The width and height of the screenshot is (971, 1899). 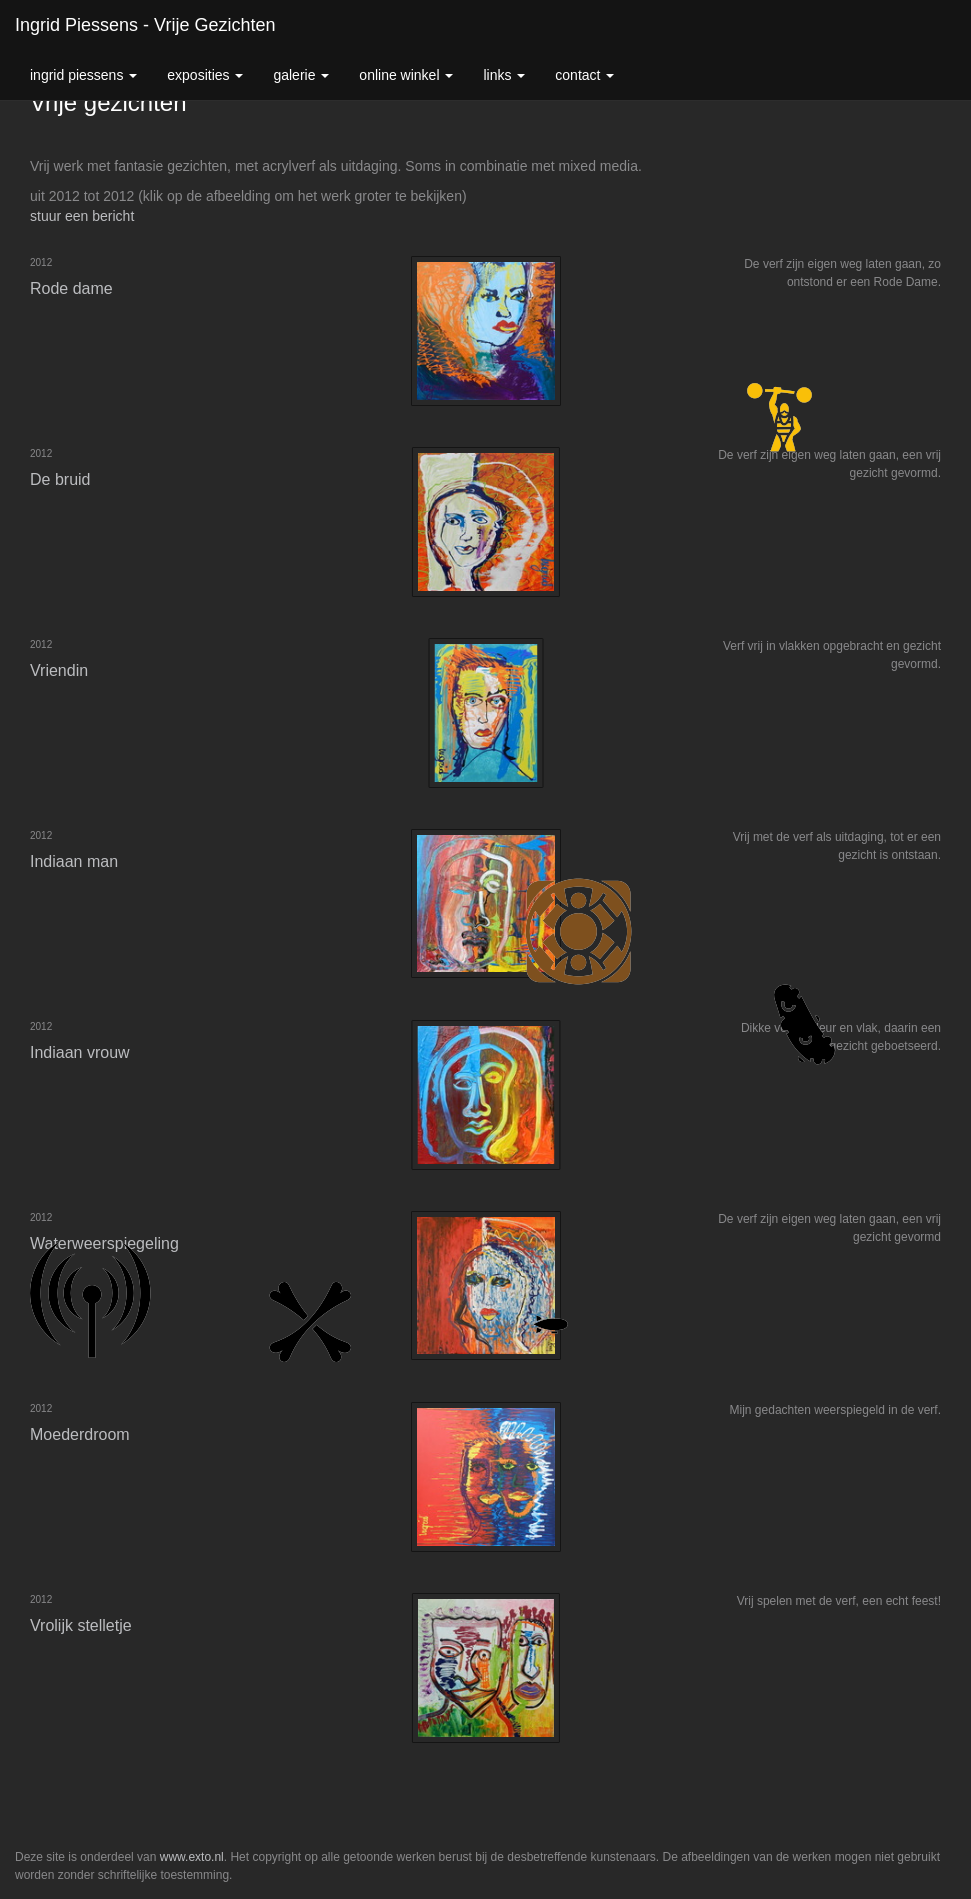 I want to click on indicates airship or zeppelin-related content, so click(x=550, y=1324).